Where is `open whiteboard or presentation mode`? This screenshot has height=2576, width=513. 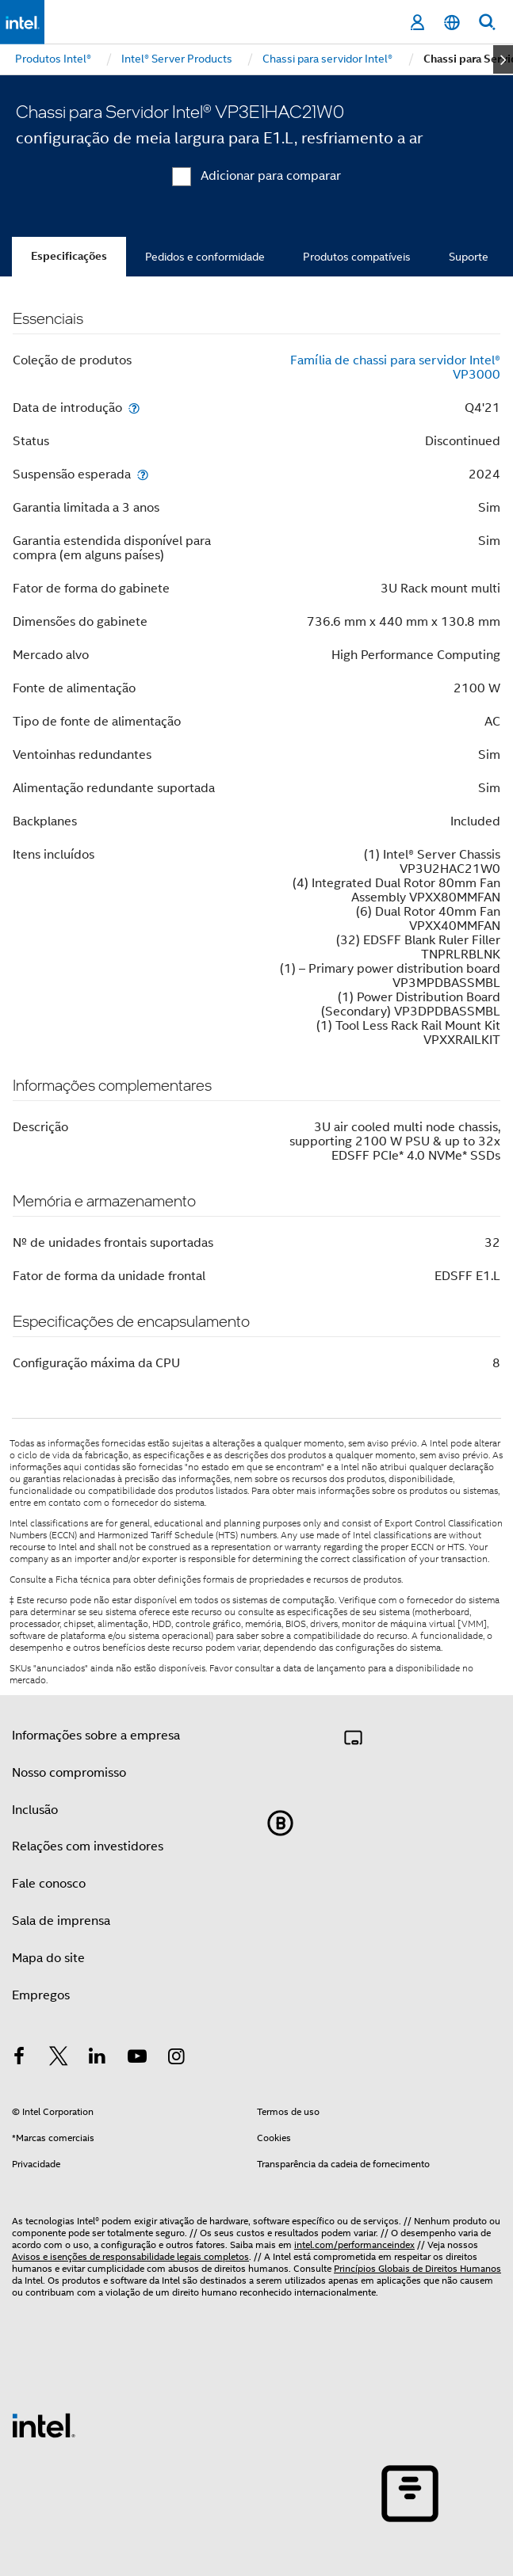 open whiteboard or presentation mode is located at coordinates (353, 1737).